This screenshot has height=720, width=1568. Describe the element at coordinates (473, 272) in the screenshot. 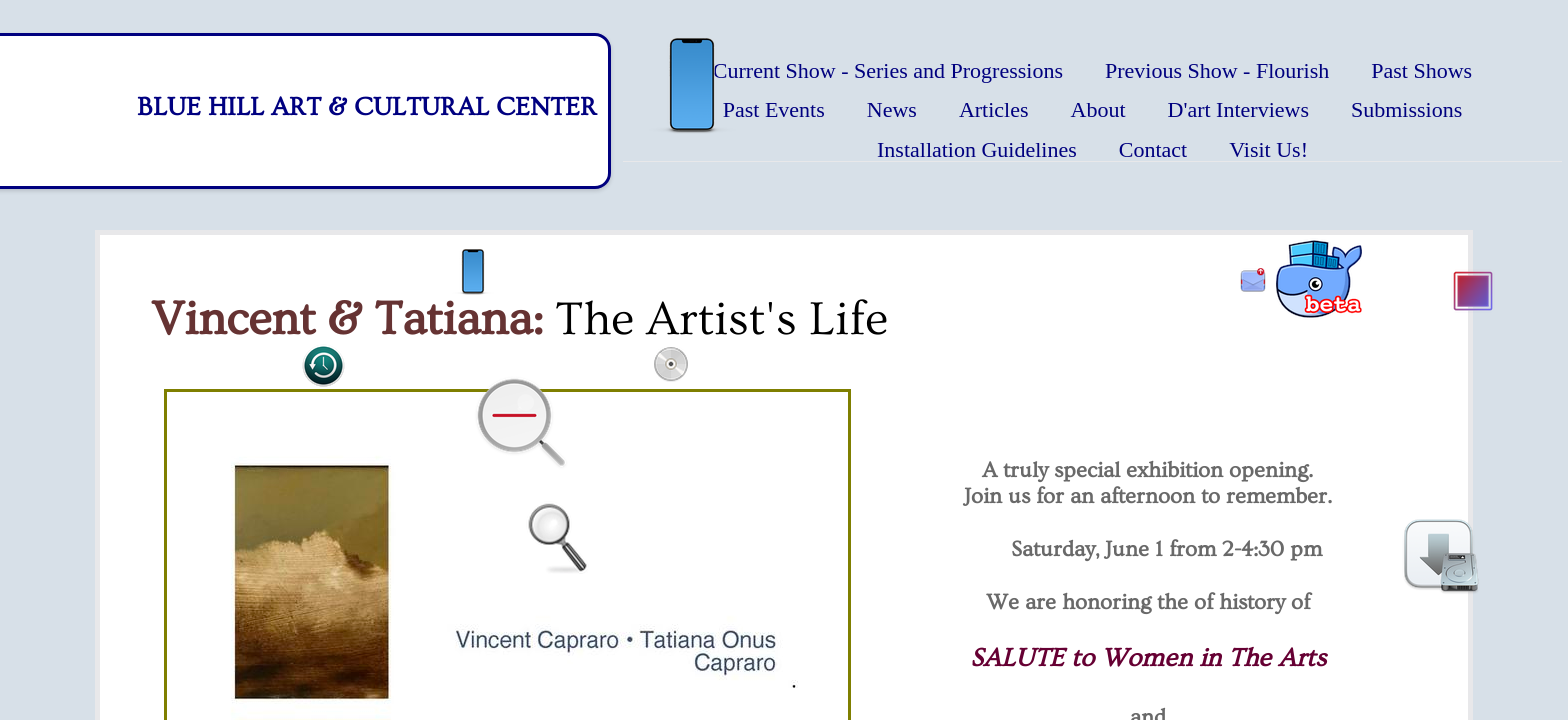

I see `iPhone 11 device icon` at that location.